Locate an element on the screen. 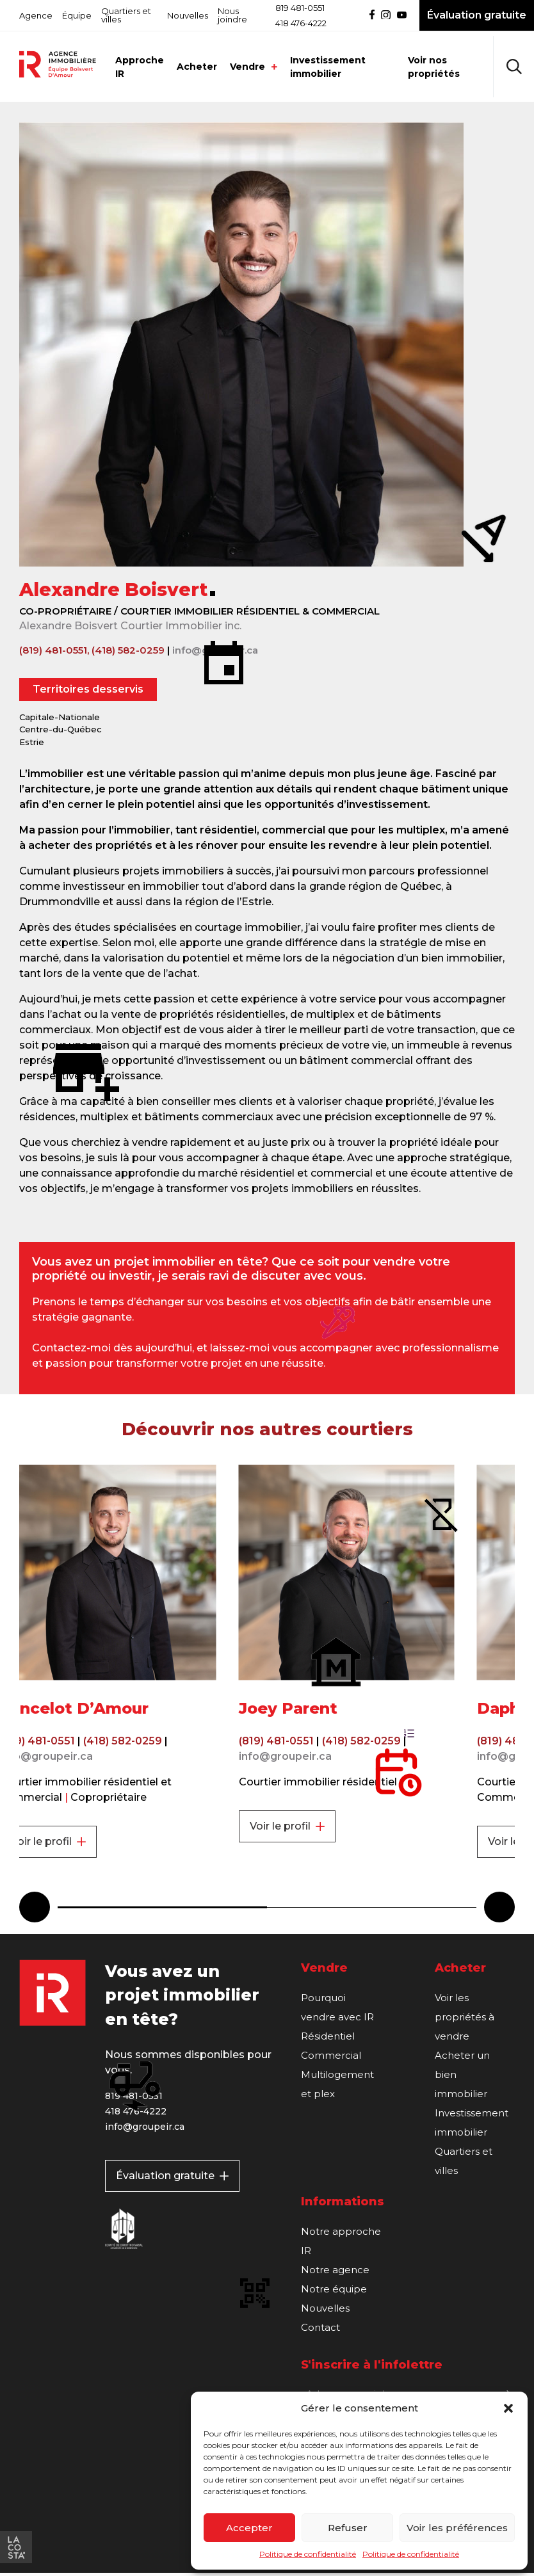  select electric moped as transportation mode is located at coordinates (135, 2084).